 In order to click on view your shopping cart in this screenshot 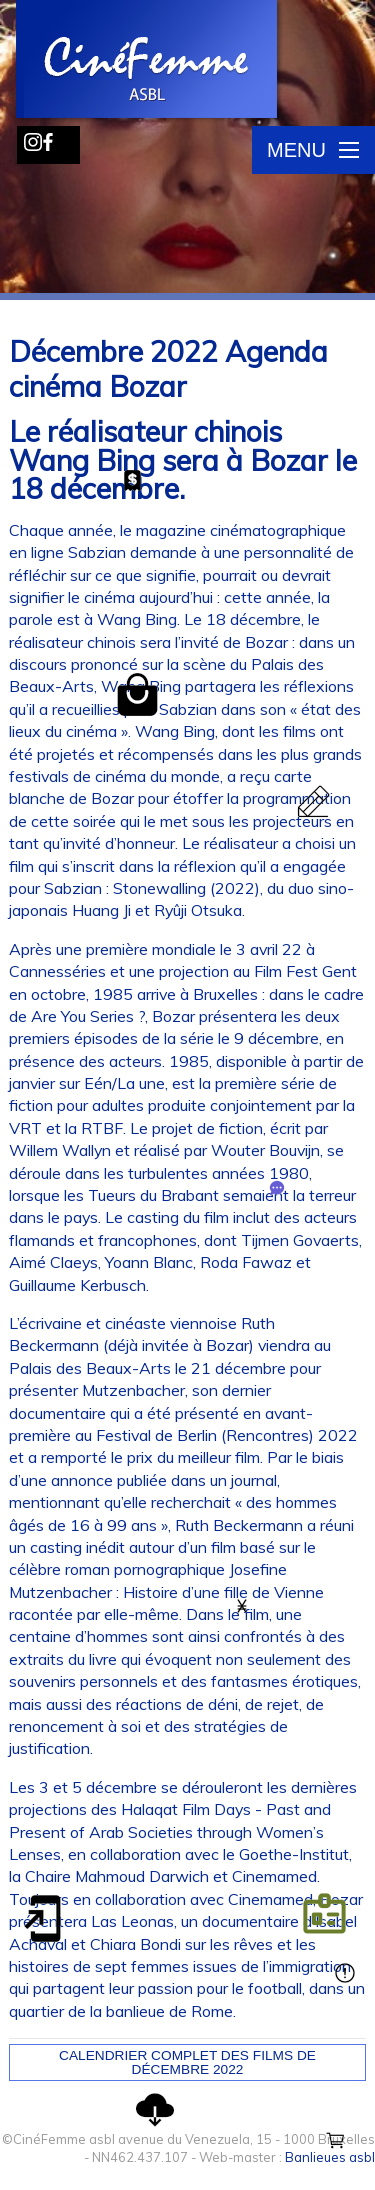, I will do `click(335, 2140)`.